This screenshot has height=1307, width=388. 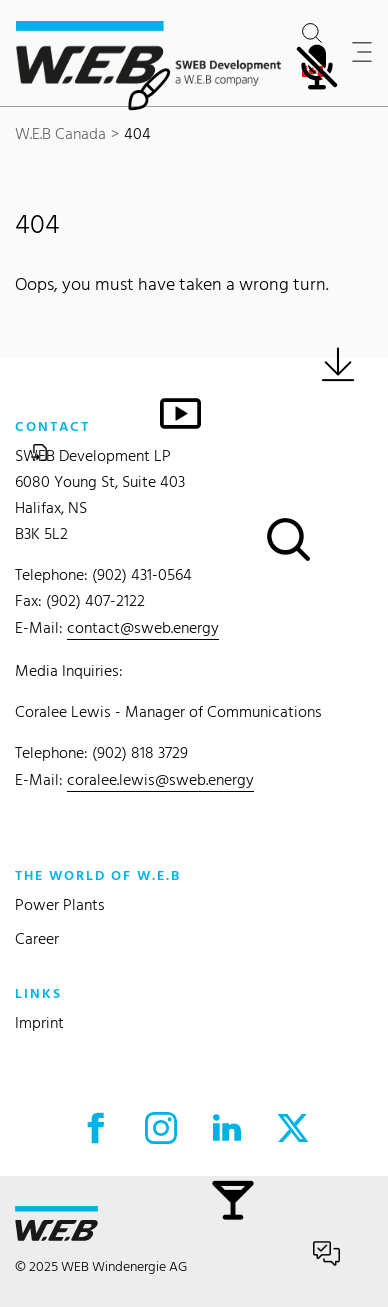 What do you see at coordinates (39, 452) in the screenshot?
I see `indicates a file has been moved to another location` at bounding box center [39, 452].